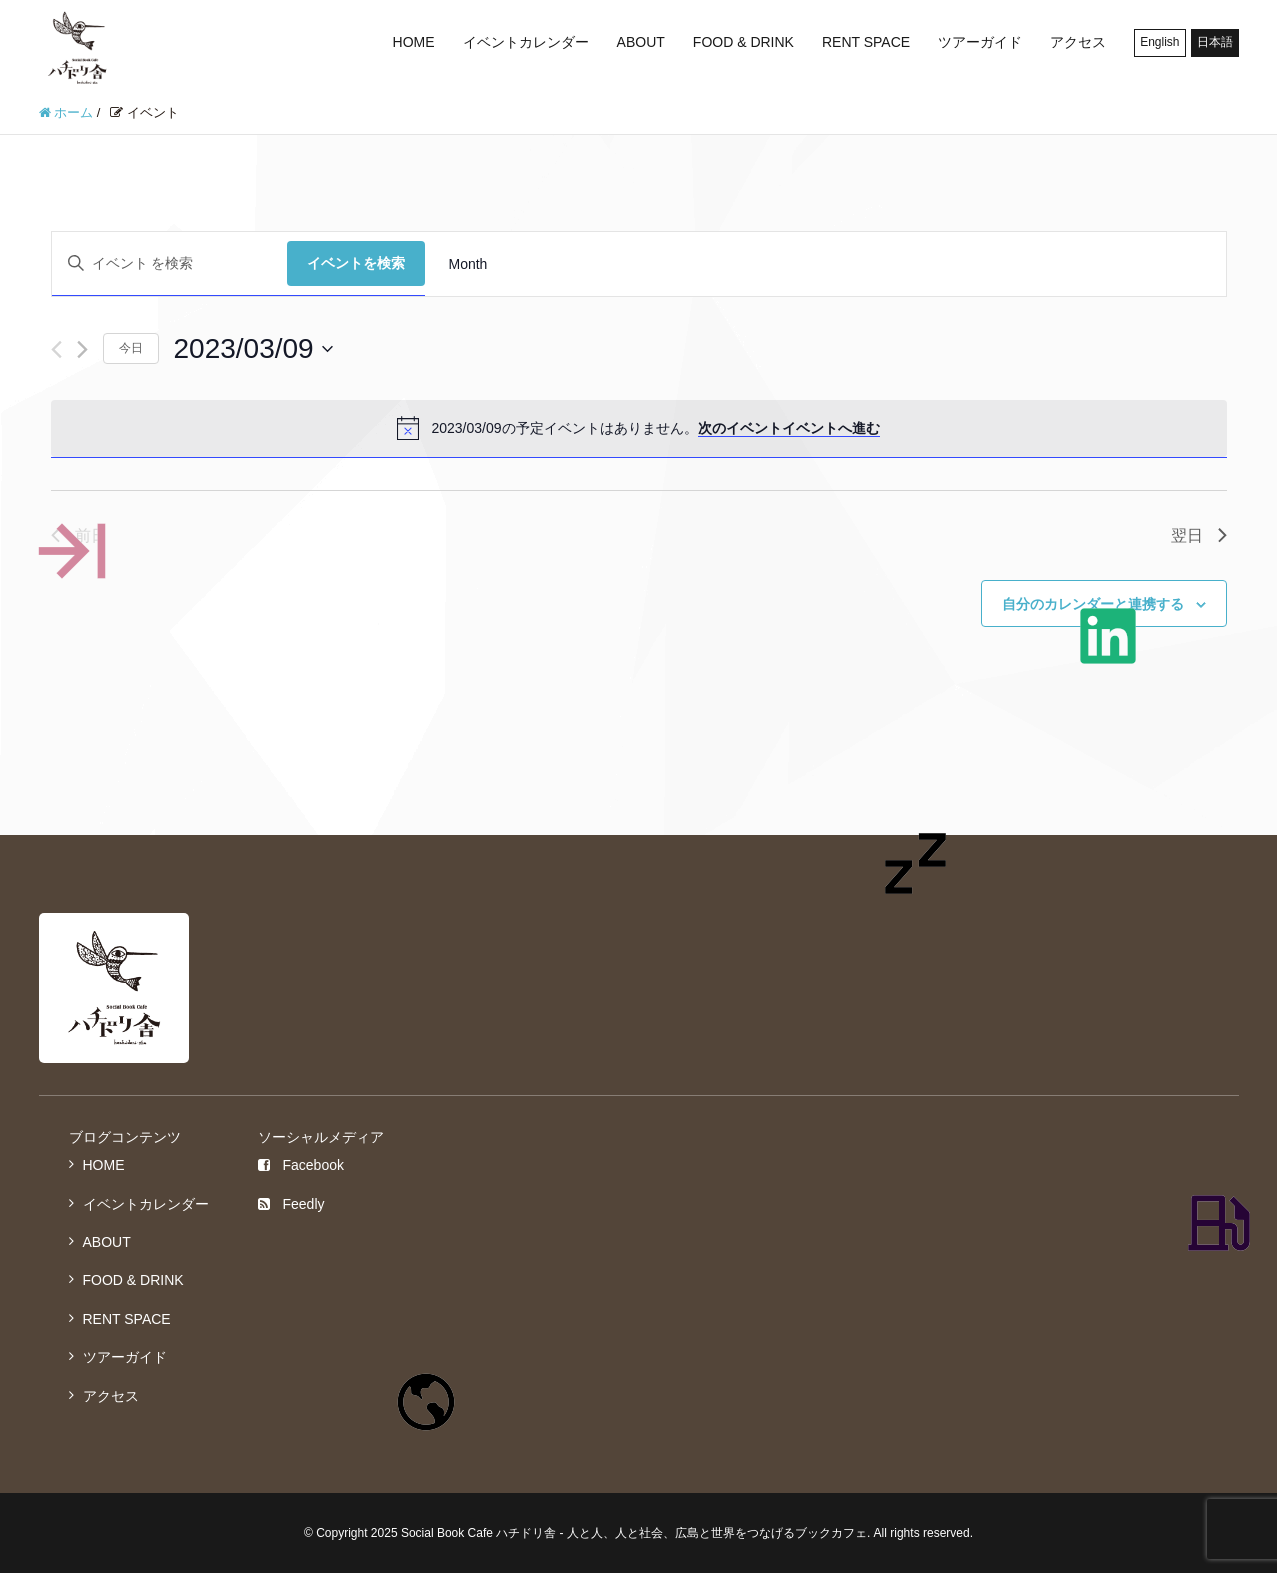 Image resolution: width=1277 pixels, height=1573 pixels. I want to click on find nearby gas stations, so click(1219, 1223).